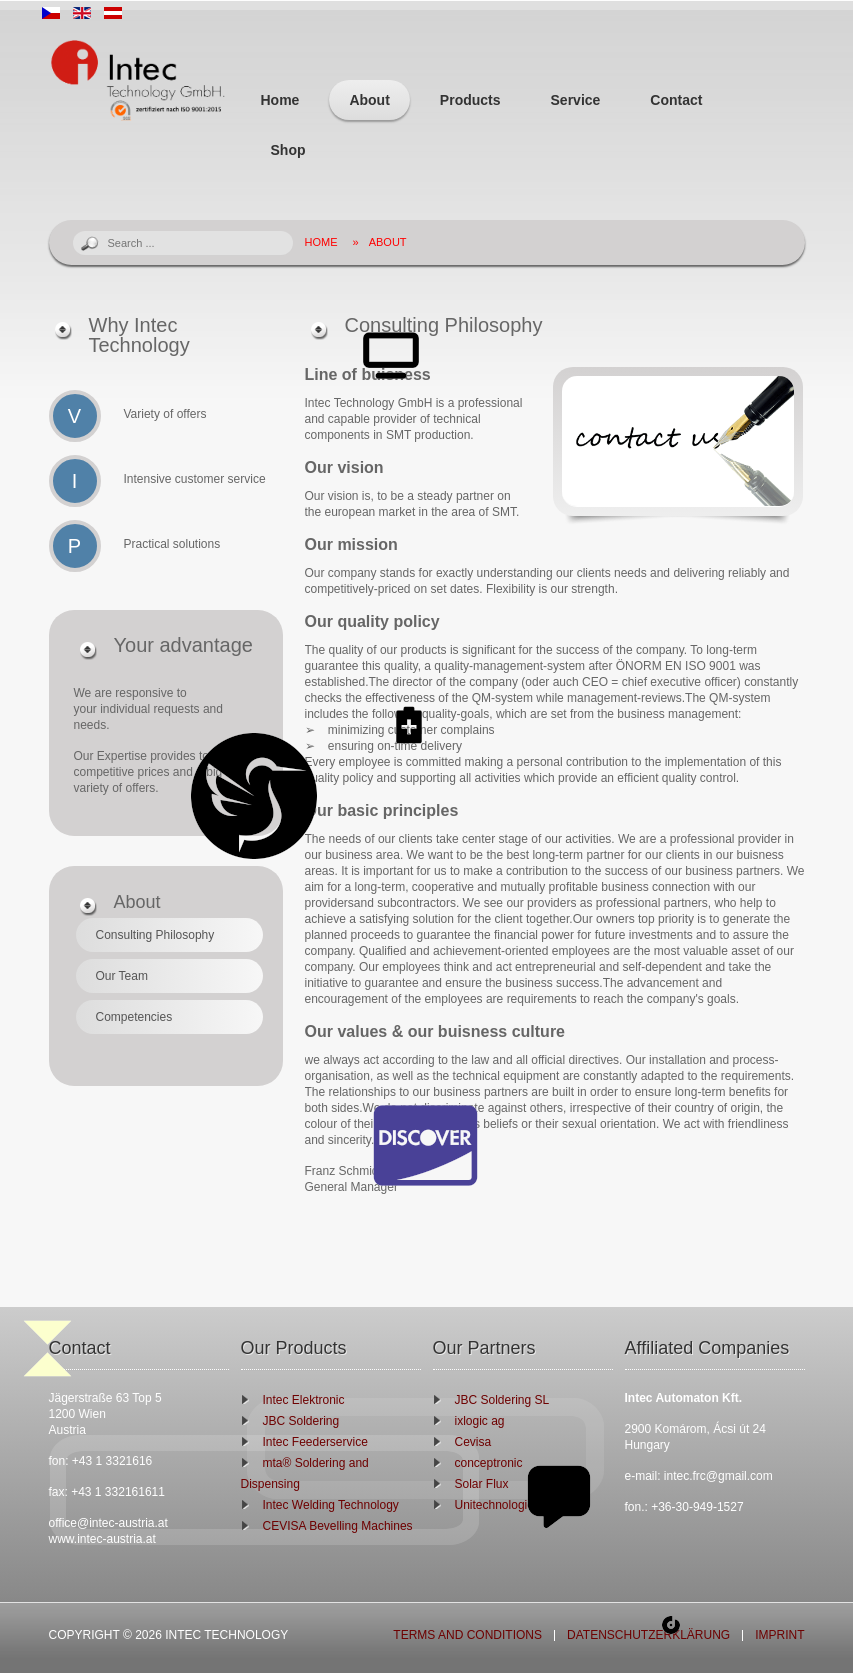  What do you see at coordinates (47, 1348) in the screenshot?
I see `collapse or contract content vertically` at bounding box center [47, 1348].